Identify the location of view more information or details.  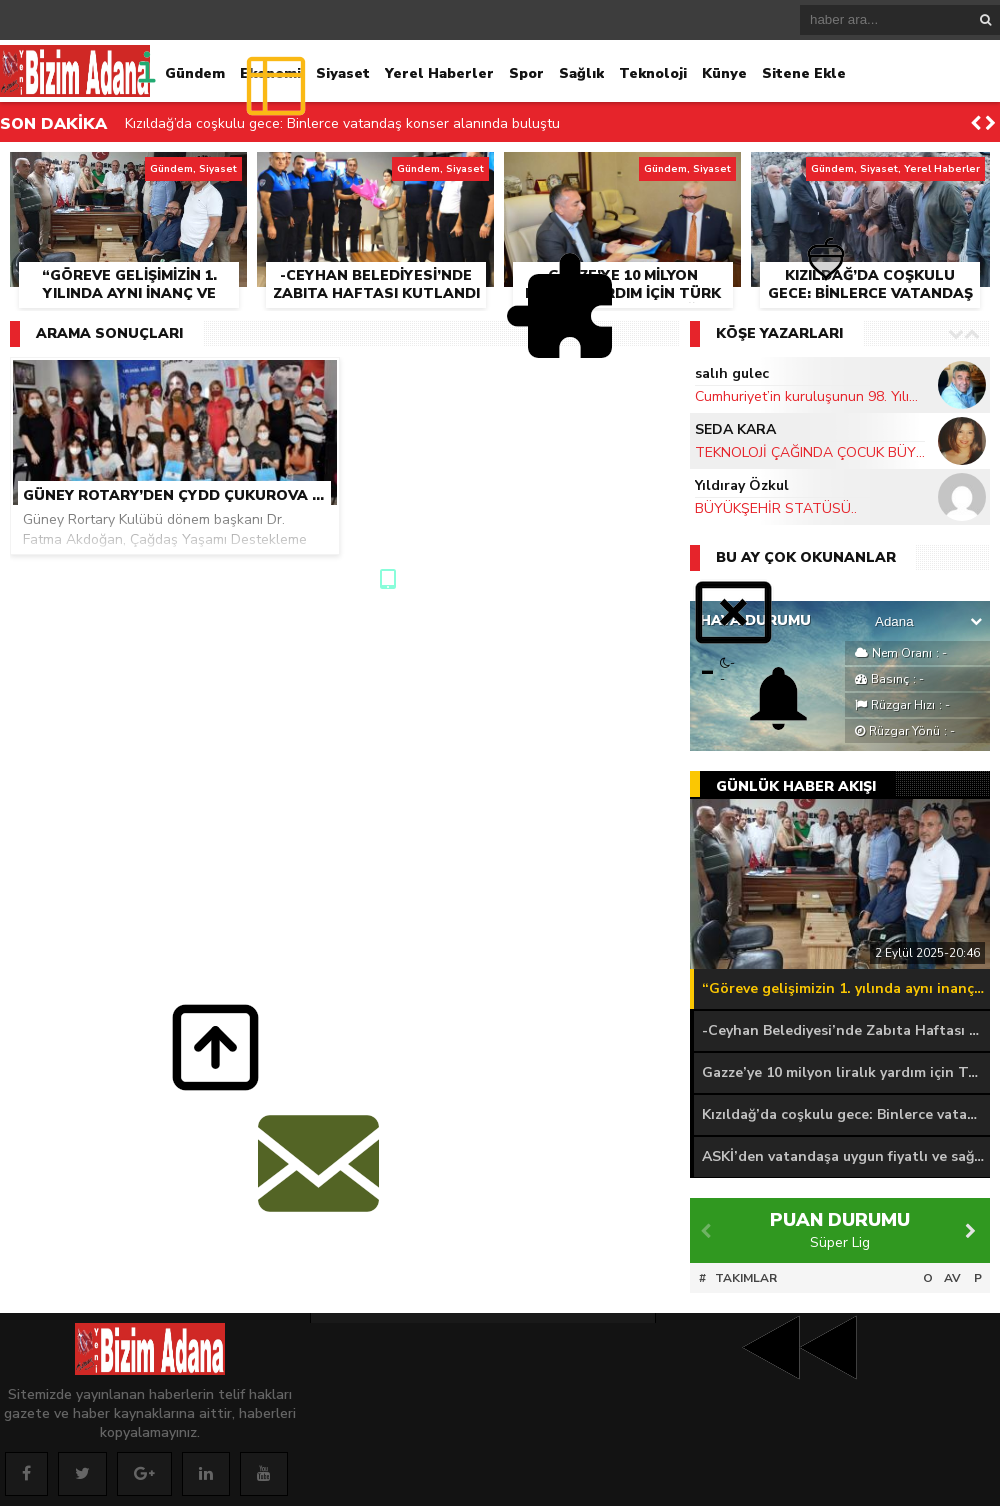
(147, 67).